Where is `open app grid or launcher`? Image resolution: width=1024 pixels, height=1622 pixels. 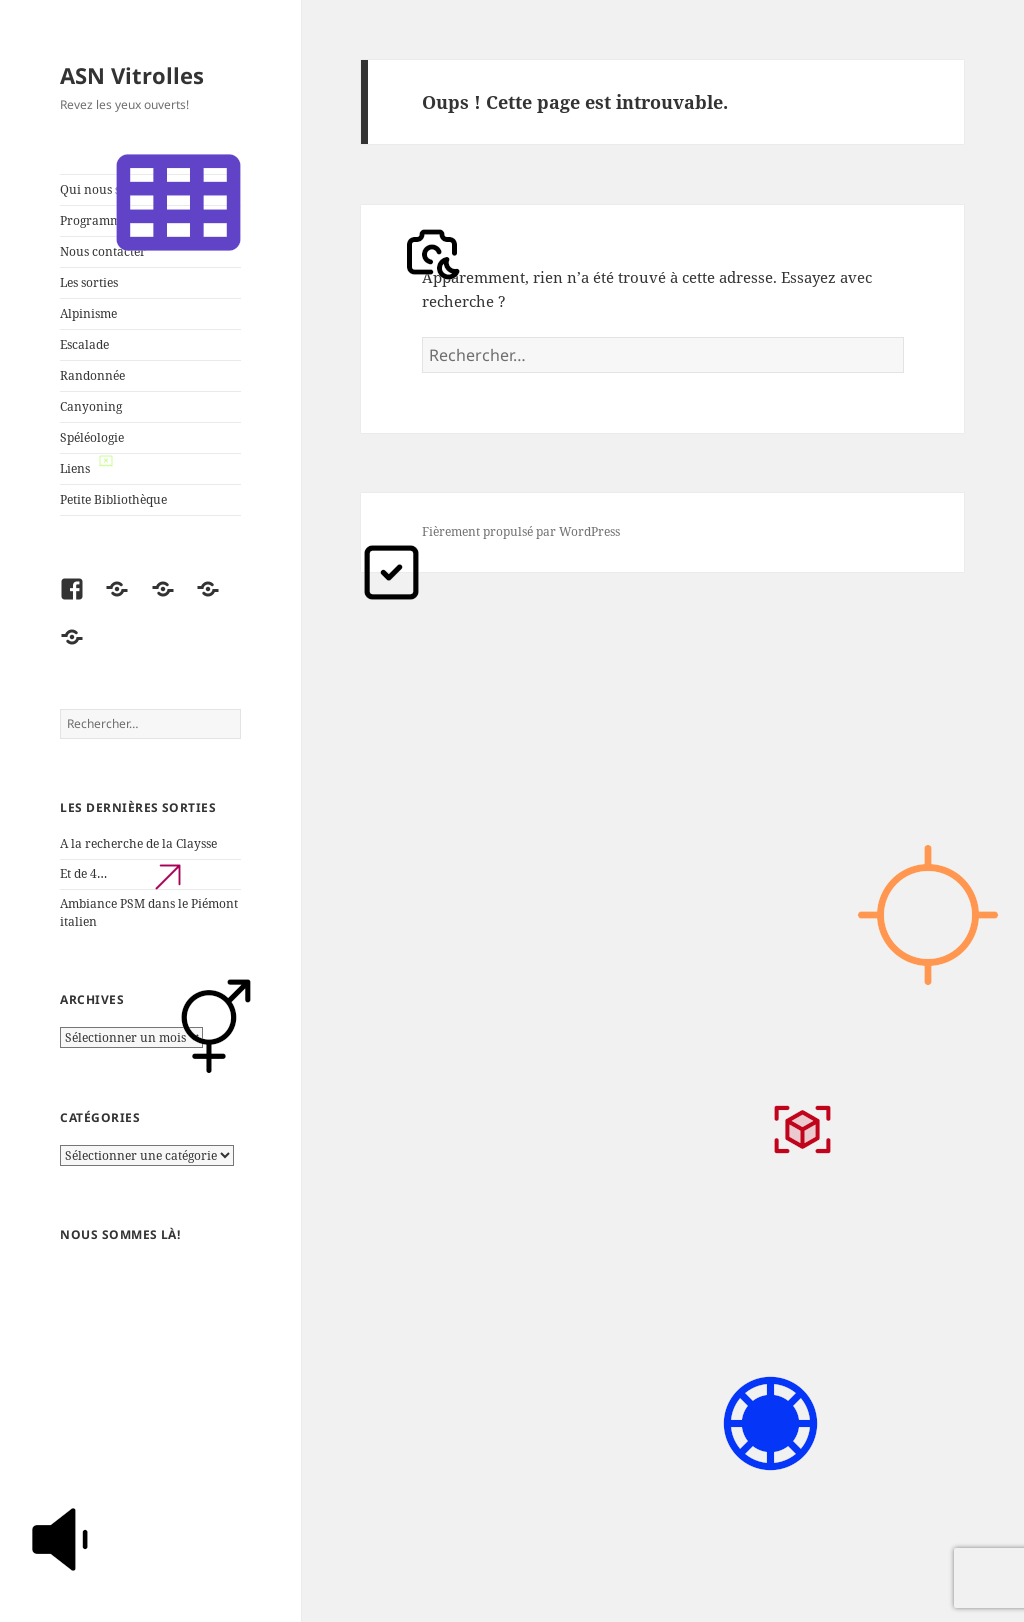
open app grid or launcher is located at coordinates (178, 202).